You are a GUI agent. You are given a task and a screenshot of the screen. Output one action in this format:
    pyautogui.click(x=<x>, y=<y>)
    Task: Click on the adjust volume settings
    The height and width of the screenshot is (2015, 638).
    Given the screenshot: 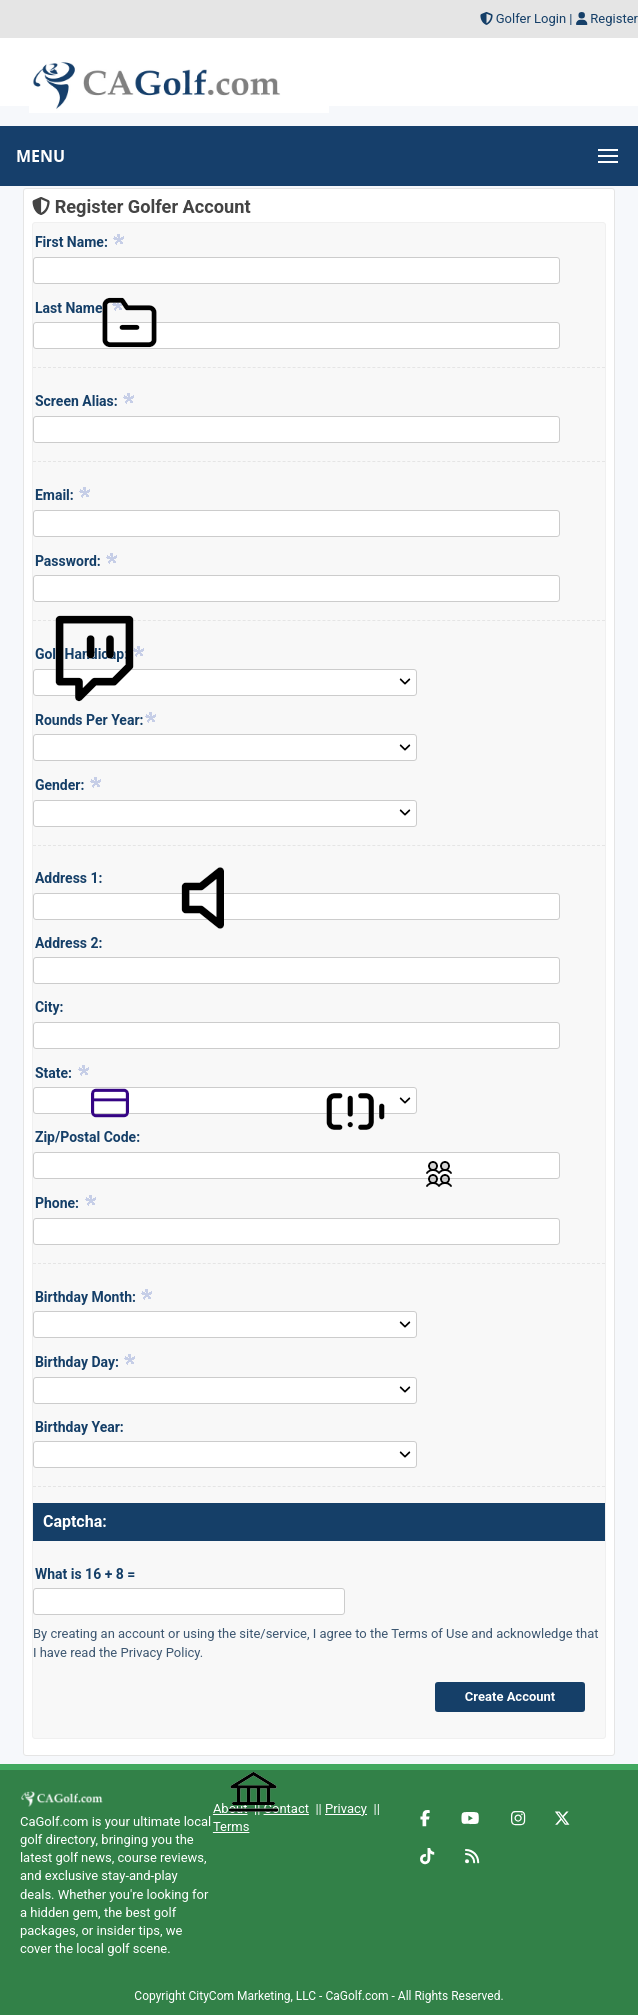 What is the action you would take?
    pyautogui.click(x=224, y=898)
    